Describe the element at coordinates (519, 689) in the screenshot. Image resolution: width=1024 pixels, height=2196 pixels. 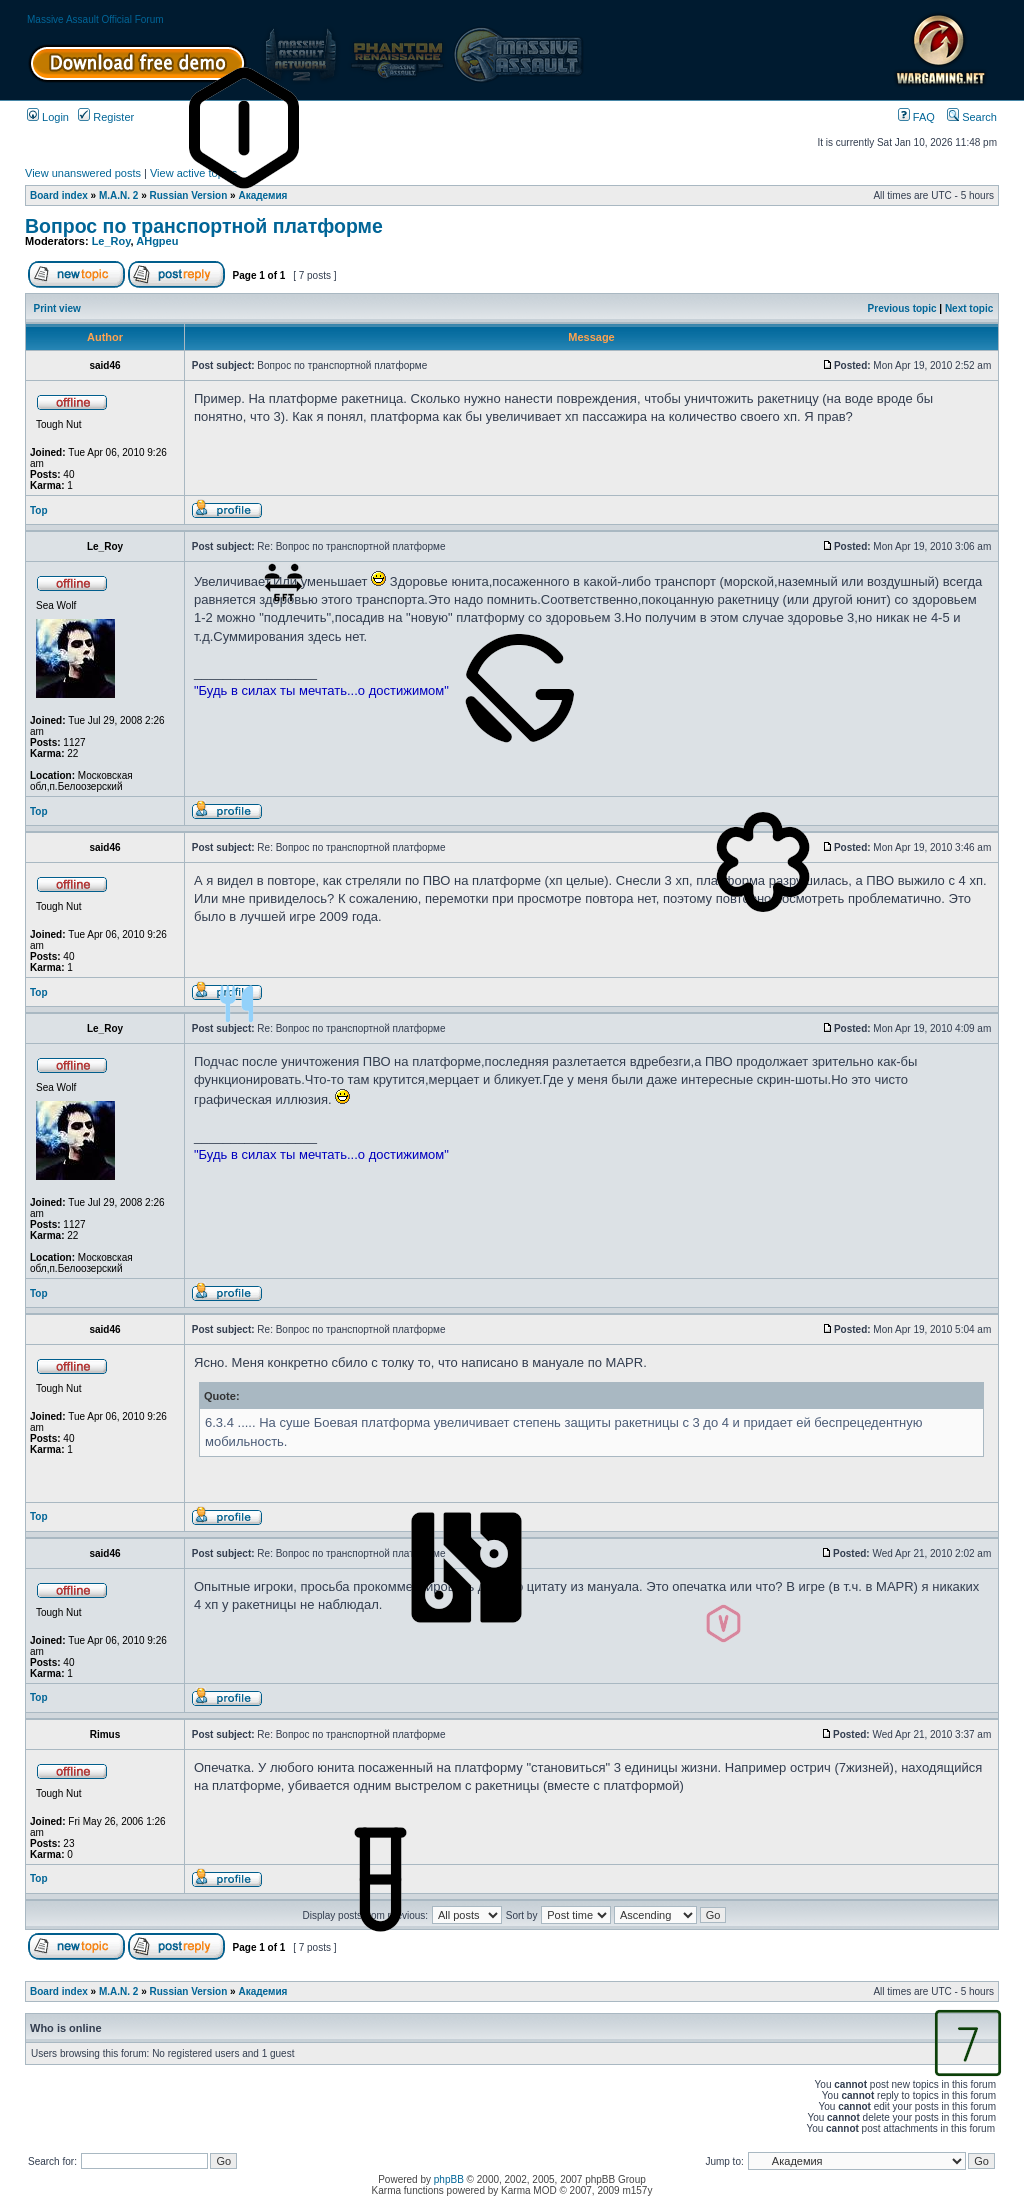
I see `Gatsby framework logo` at that location.